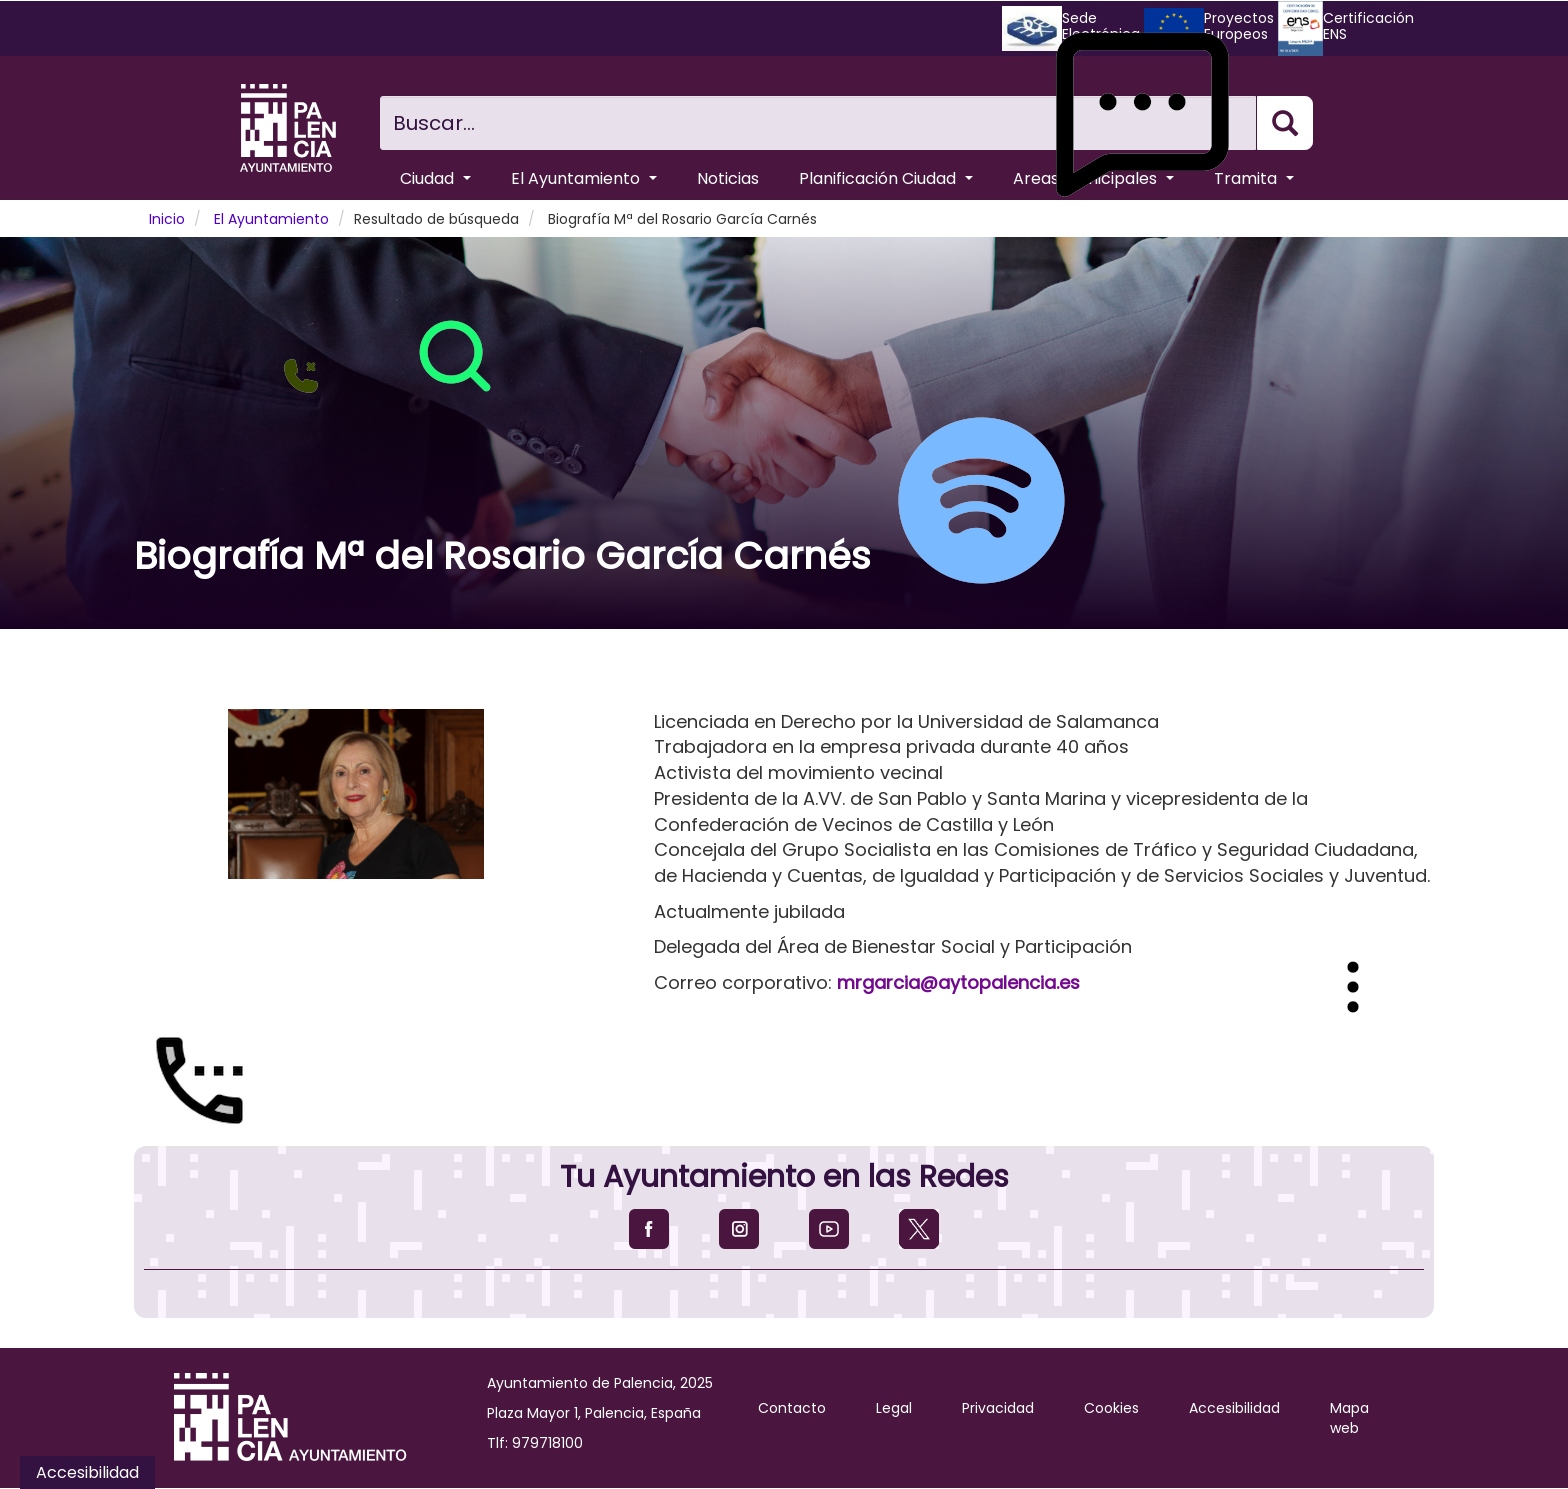  I want to click on indicates a missed call, so click(301, 376).